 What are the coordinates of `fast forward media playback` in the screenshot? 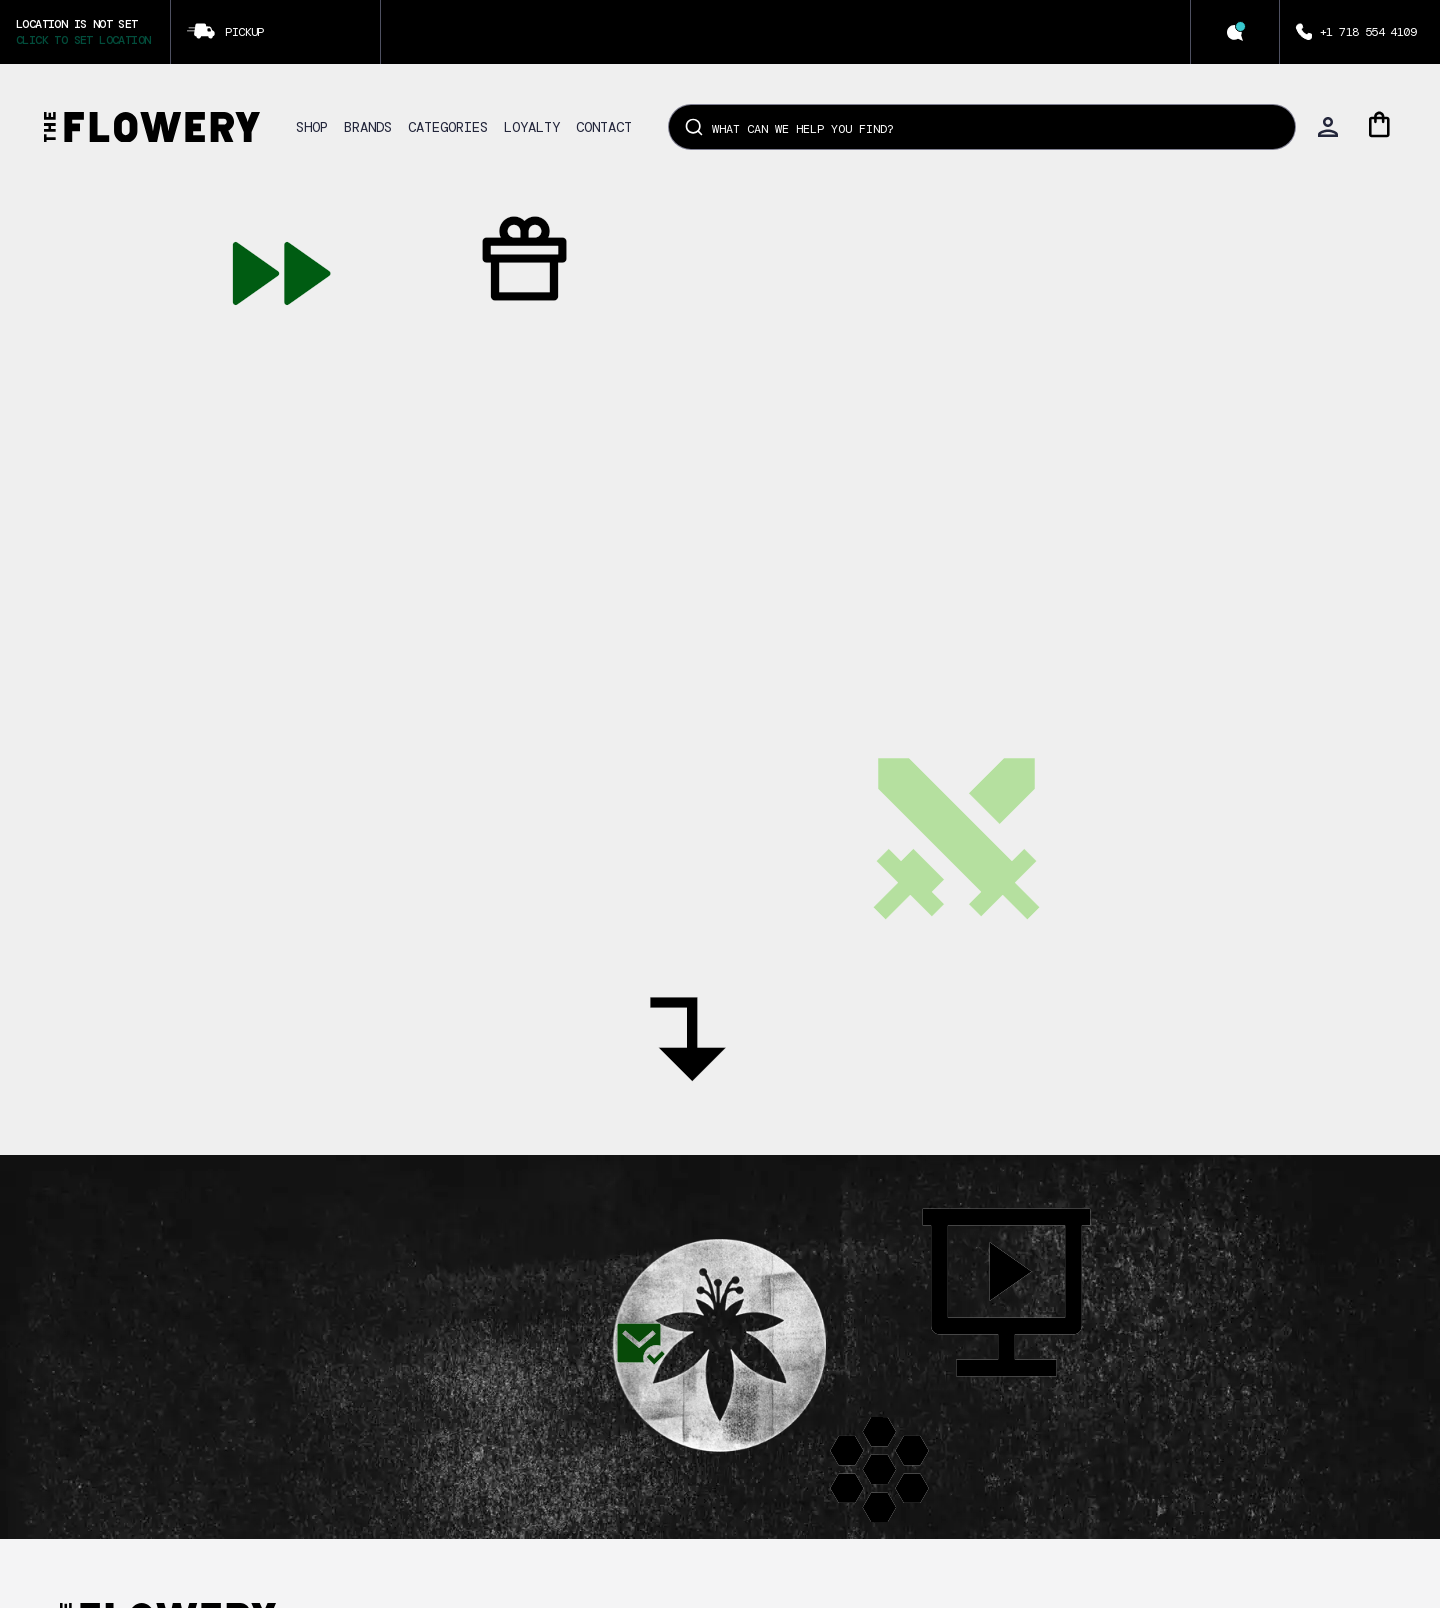 It's located at (278, 273).